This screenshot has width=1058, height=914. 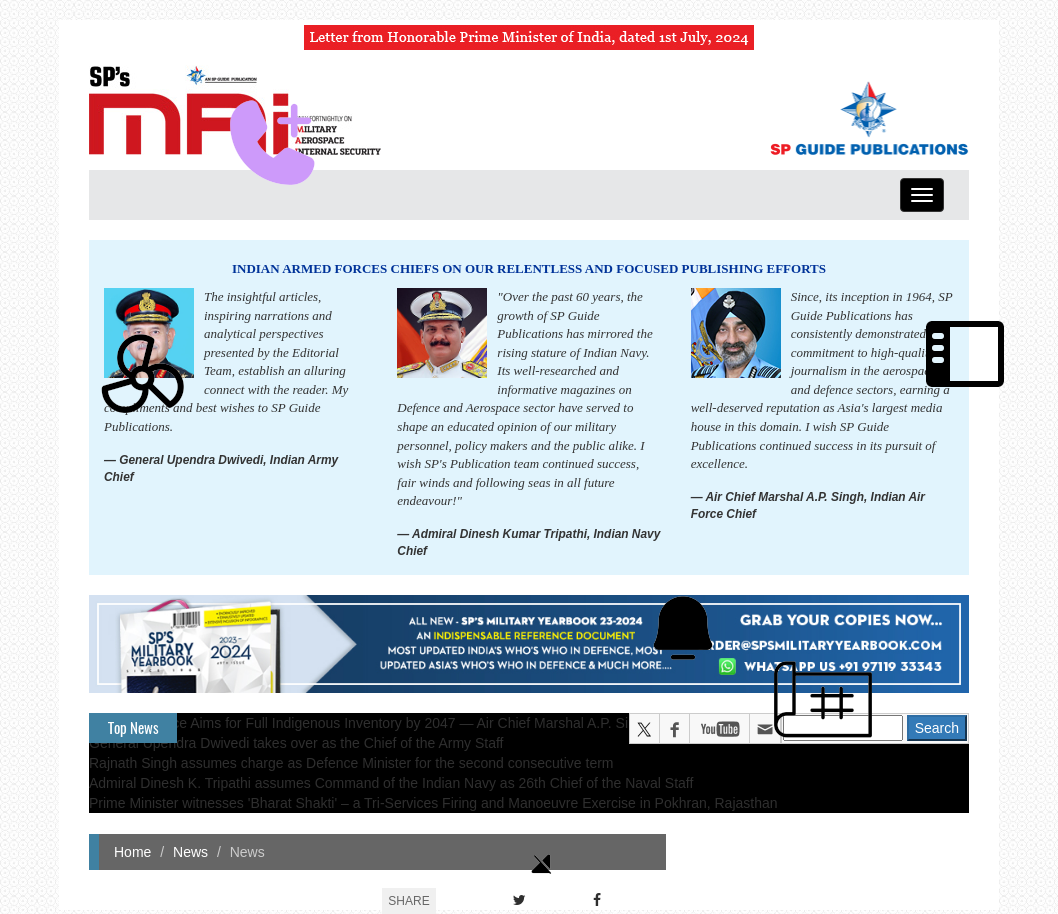 What do you see at coordinates (274, 141) in the screenshot?
I see `add a new contact` at bounding box center [274, 141].